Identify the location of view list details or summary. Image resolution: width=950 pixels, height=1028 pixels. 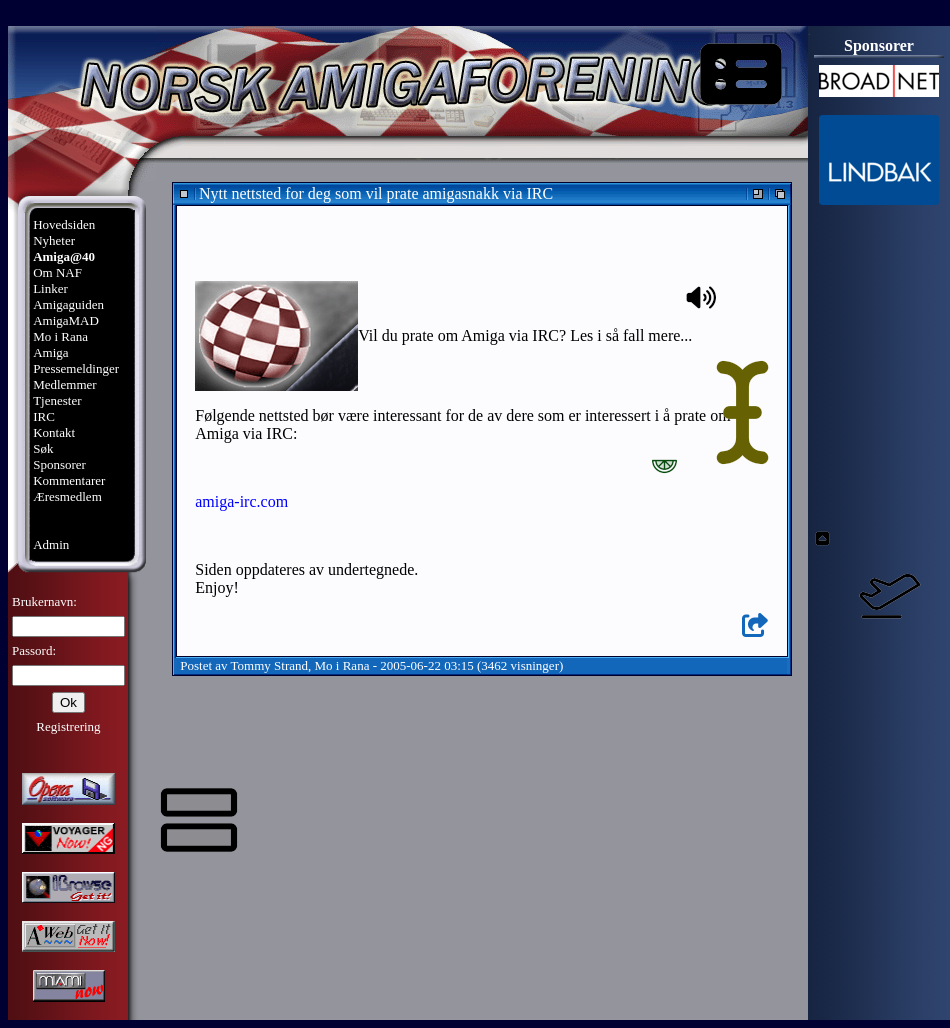
(741, 74).